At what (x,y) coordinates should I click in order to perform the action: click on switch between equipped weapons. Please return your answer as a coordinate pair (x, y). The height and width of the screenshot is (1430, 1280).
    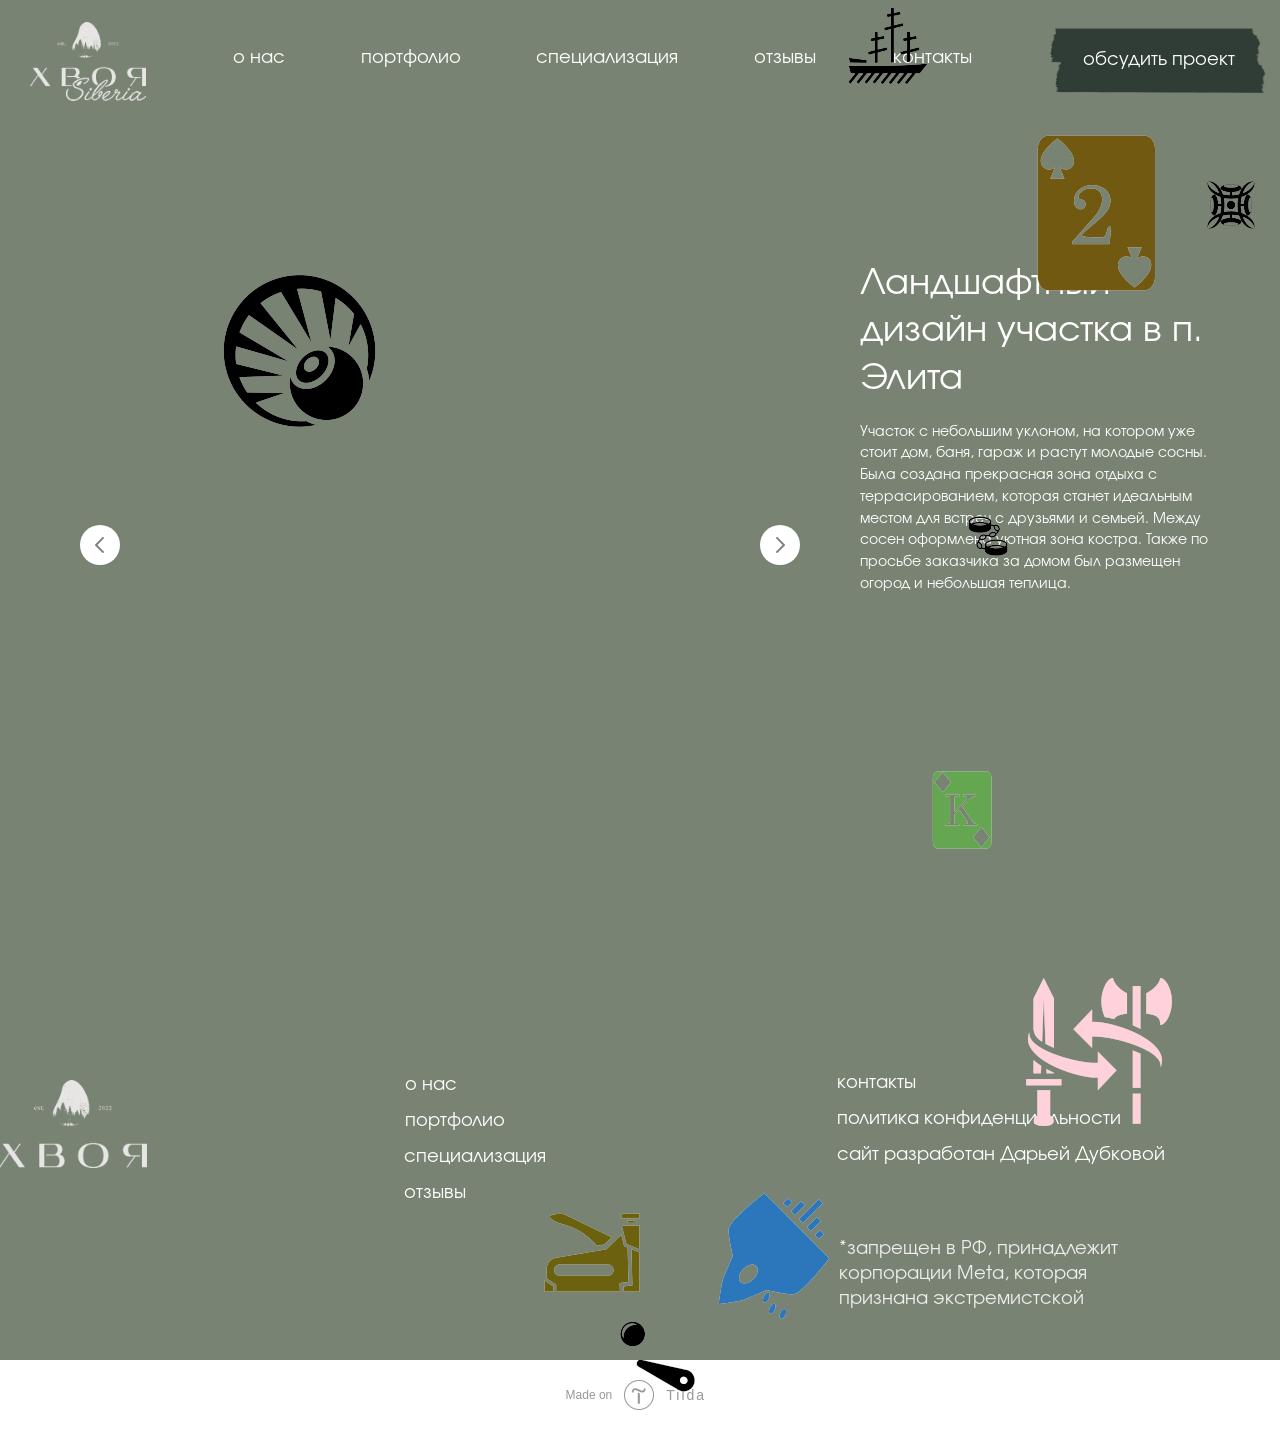
    Looking at the image, I should click on (1099, 1052).